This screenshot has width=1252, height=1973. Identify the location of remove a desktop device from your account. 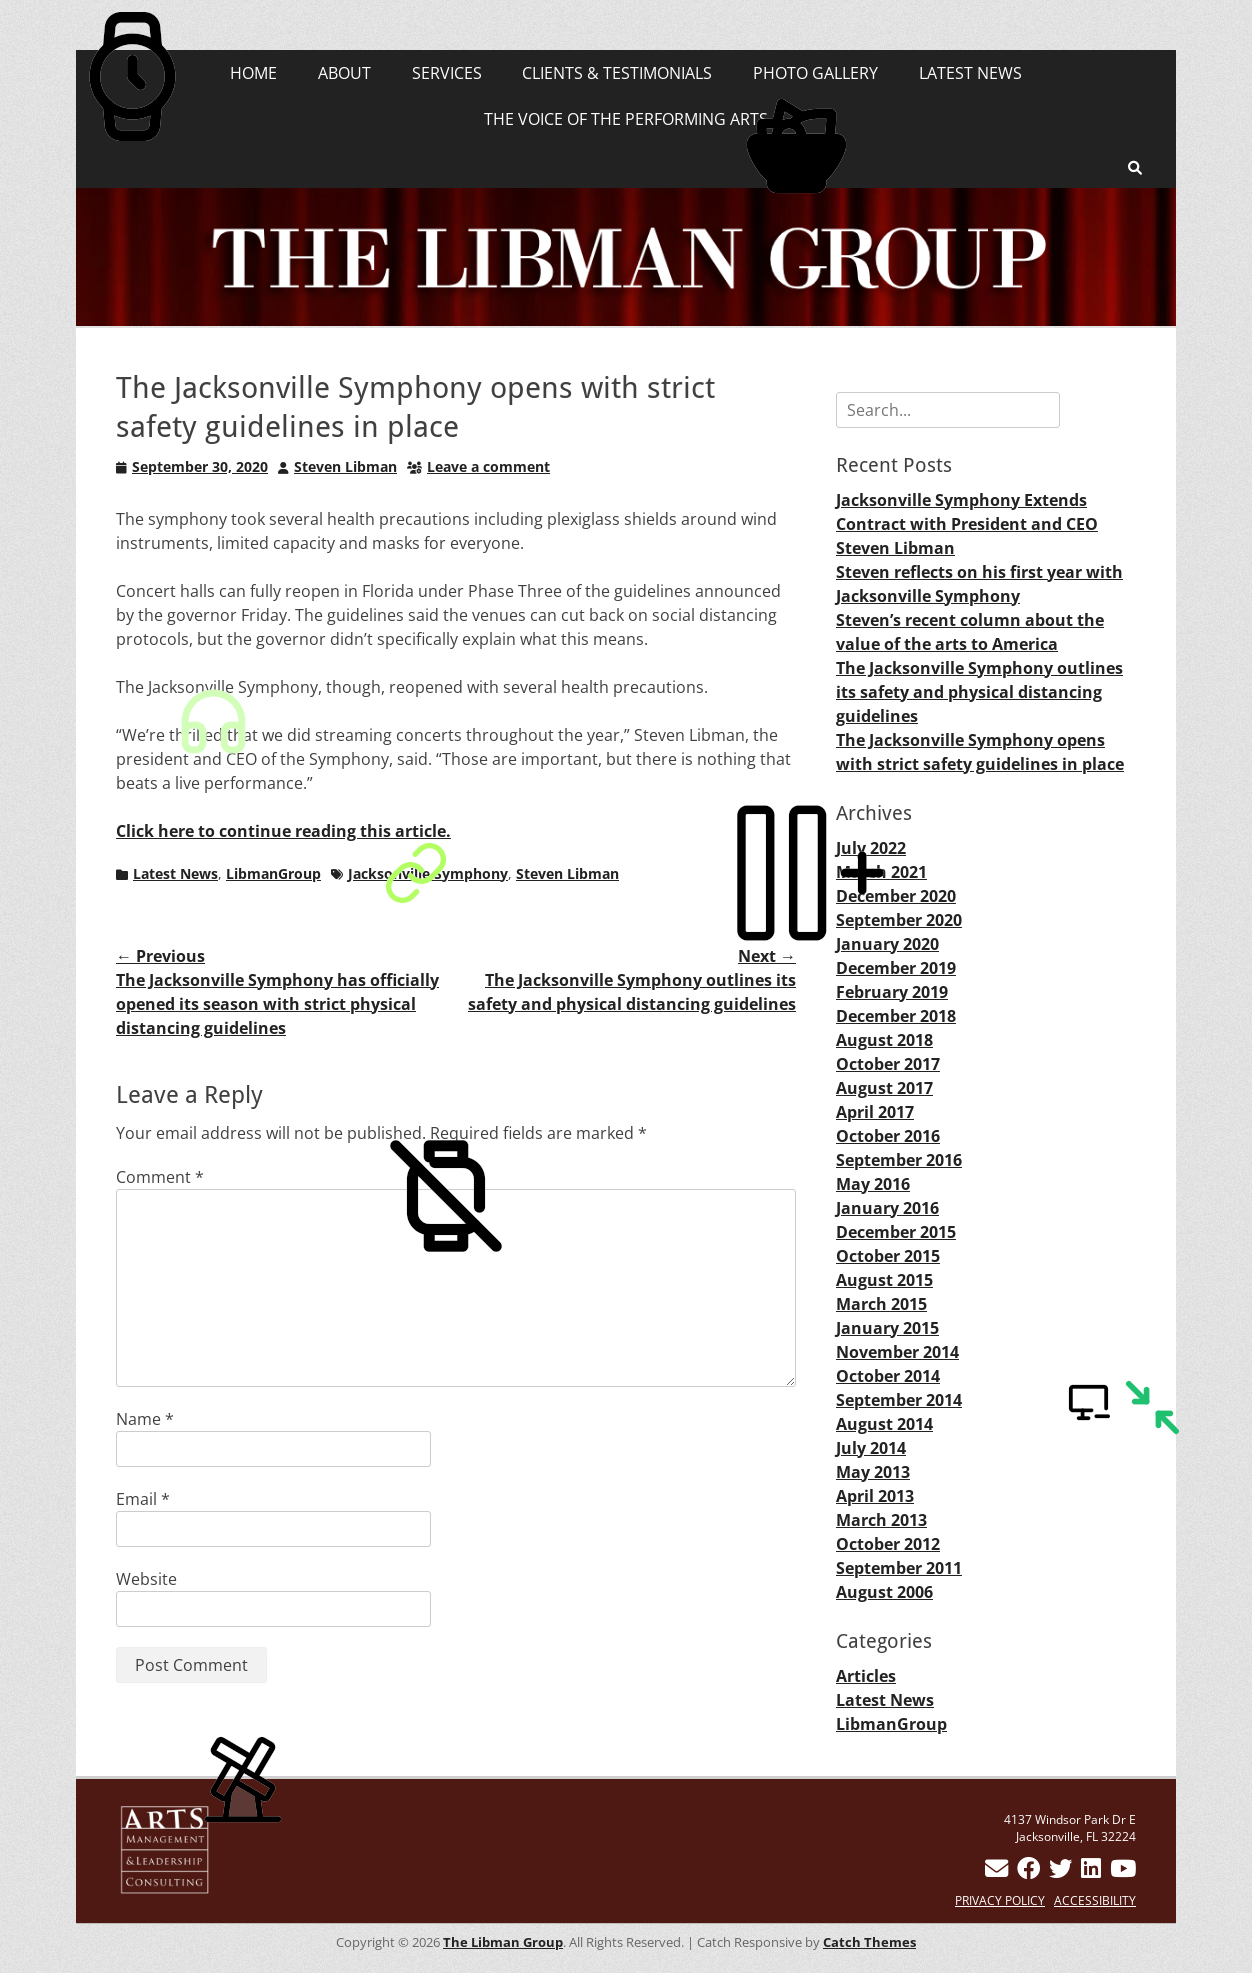
(1088, 1402).